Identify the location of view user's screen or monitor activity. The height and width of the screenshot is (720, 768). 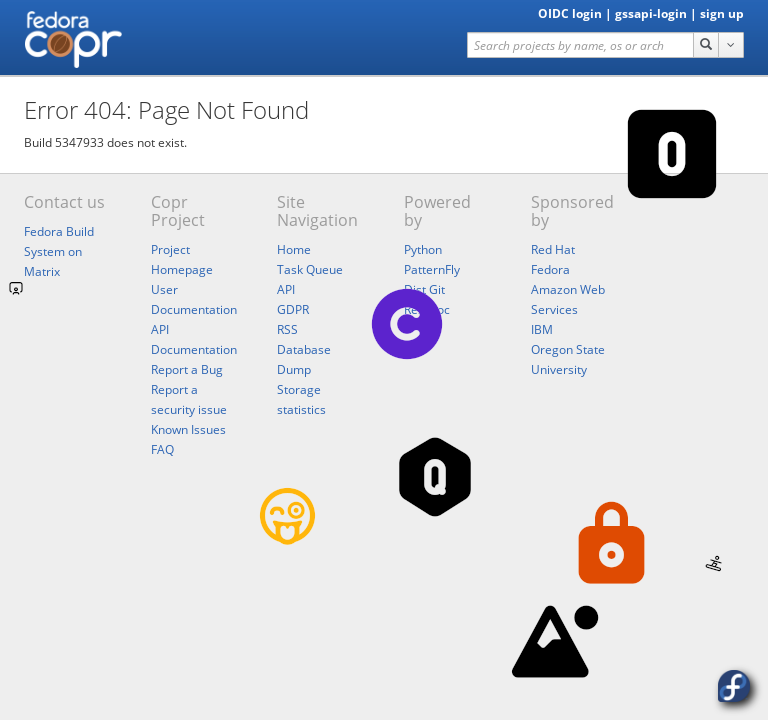
(16, 288).